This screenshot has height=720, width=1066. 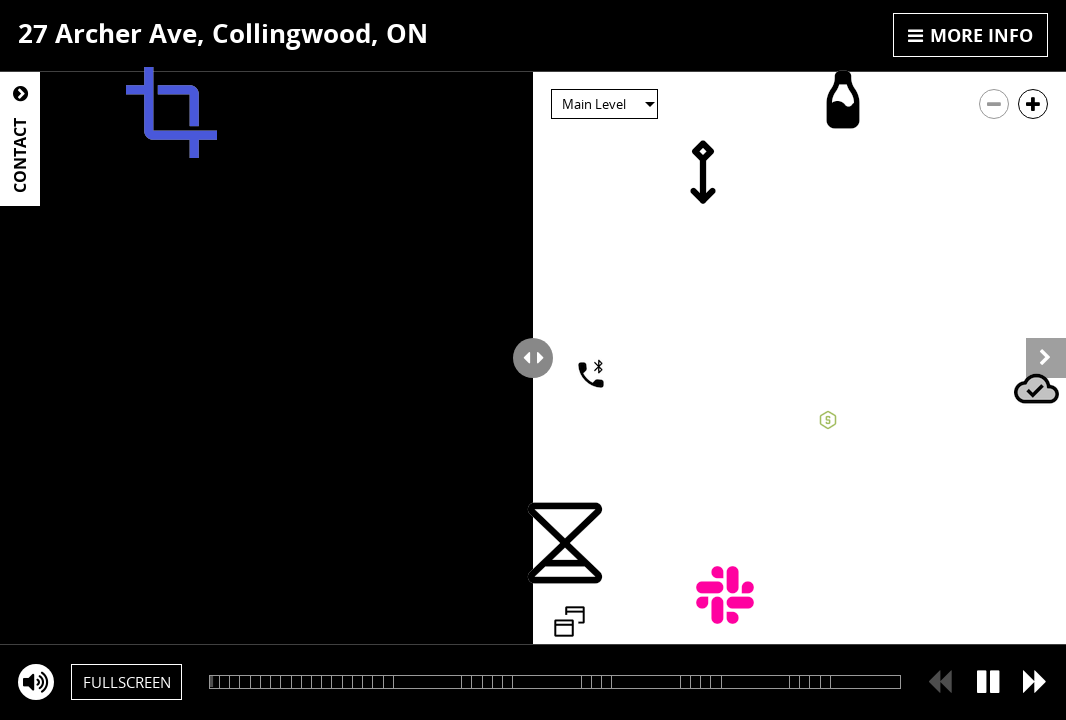 I want to click on file successfully uploaded to cloud storage, so click(x=1036, y=388).